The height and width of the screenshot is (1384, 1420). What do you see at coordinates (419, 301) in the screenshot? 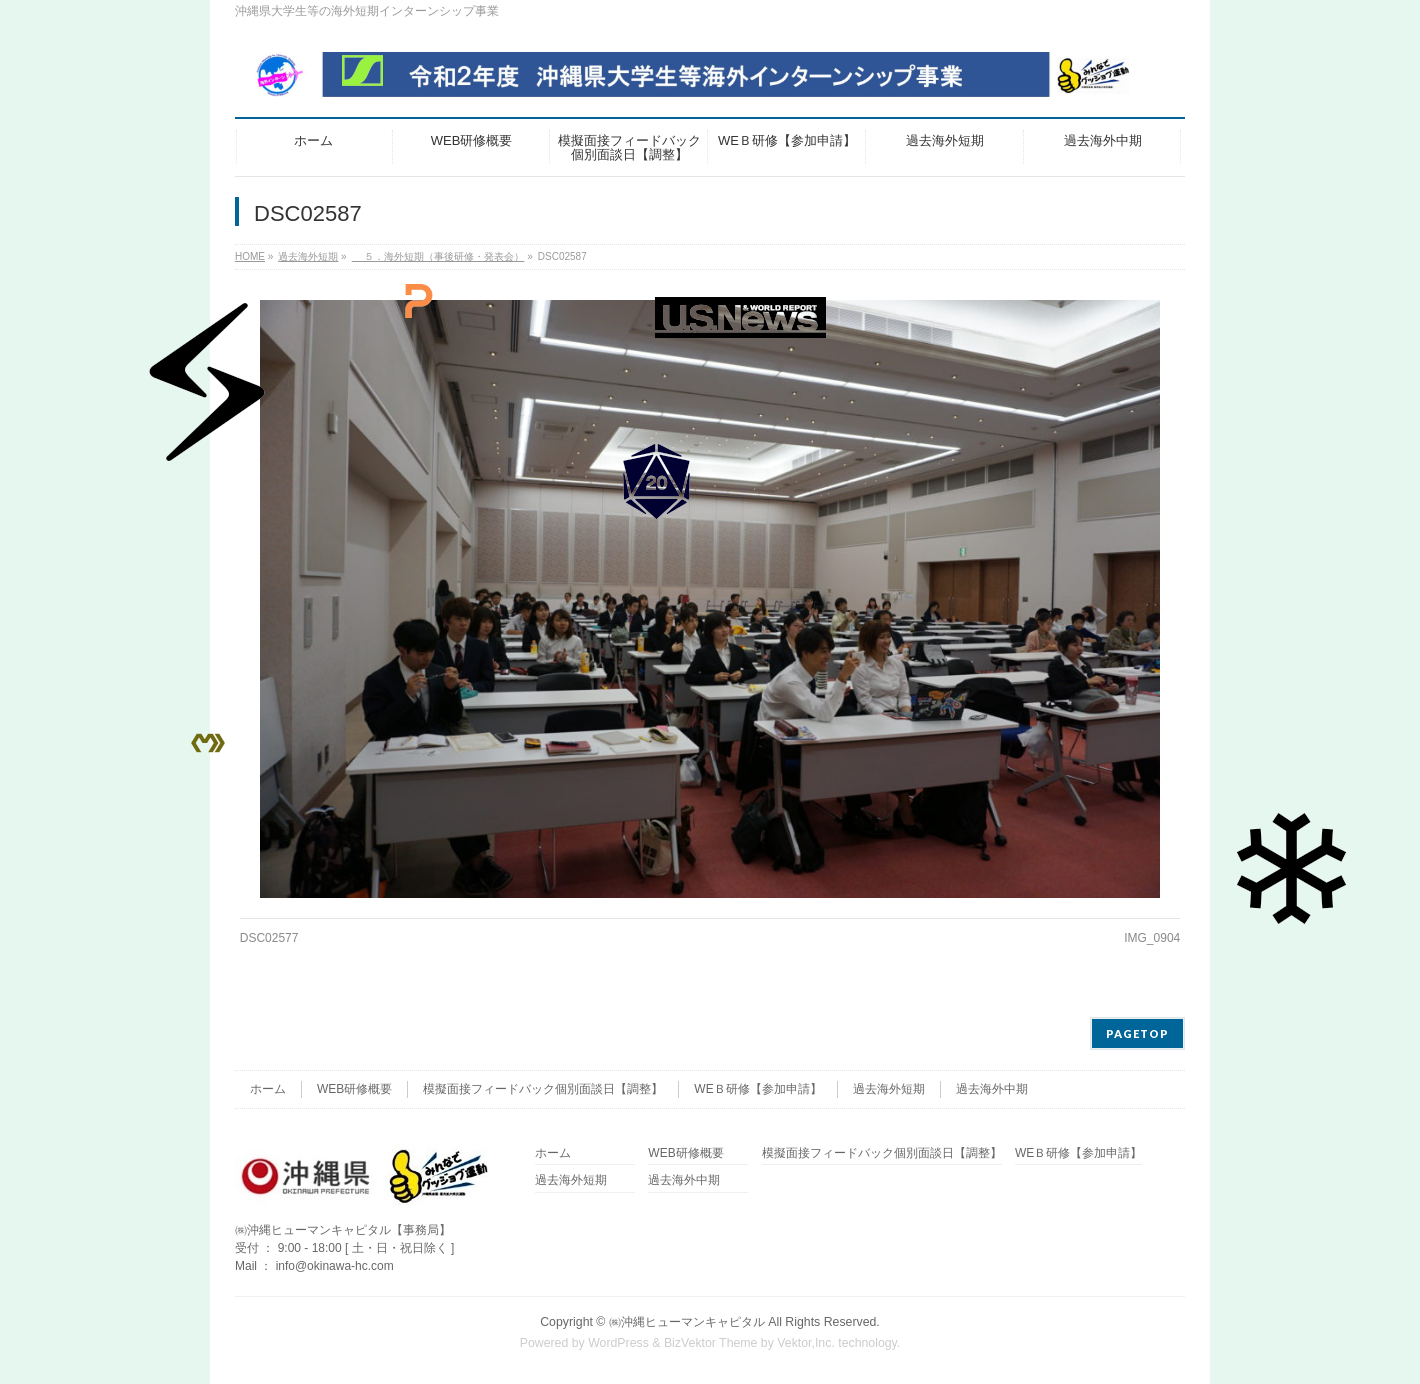
I see `open Proton app or services` at bounding box center [419, 301].